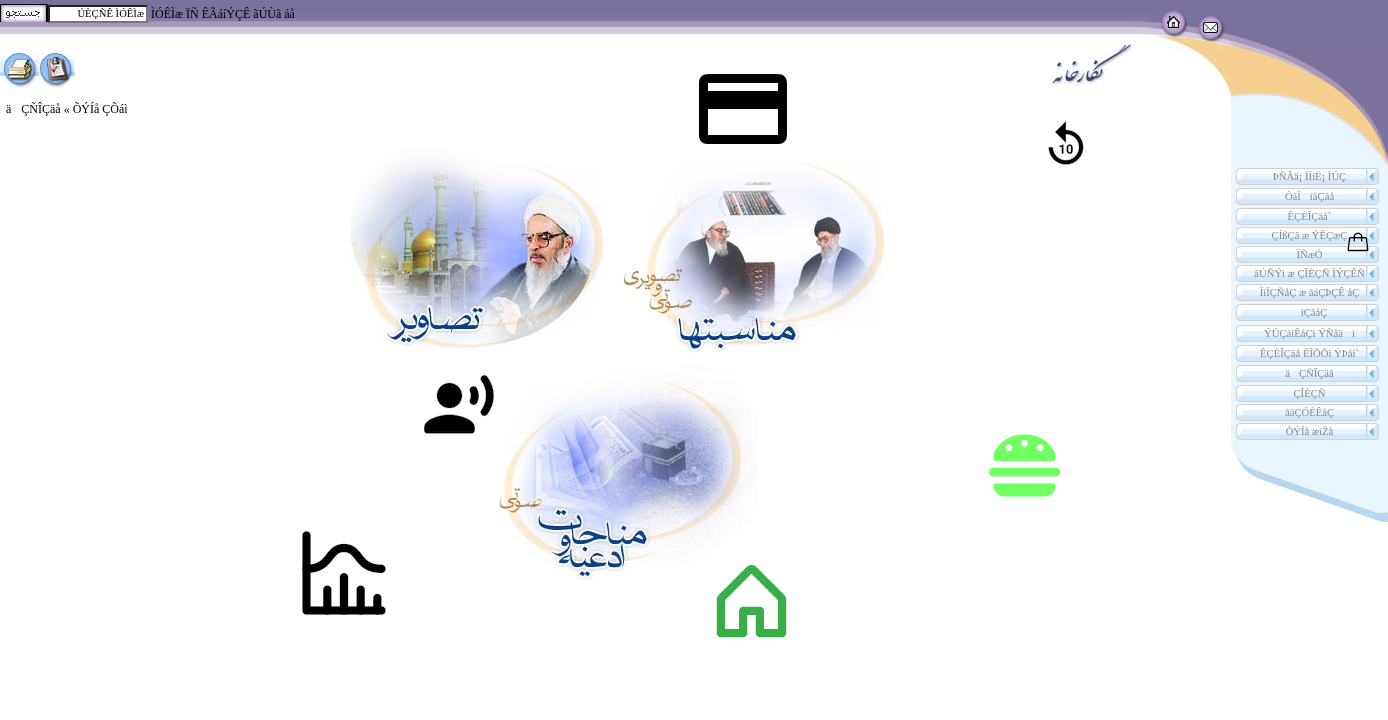 The width and height of the screenshot is (1388, 720). What do you see at coordinates (1024, 465) in the screenshot?
I see `access food or restaurant options` at bounding box center [1024, 465].